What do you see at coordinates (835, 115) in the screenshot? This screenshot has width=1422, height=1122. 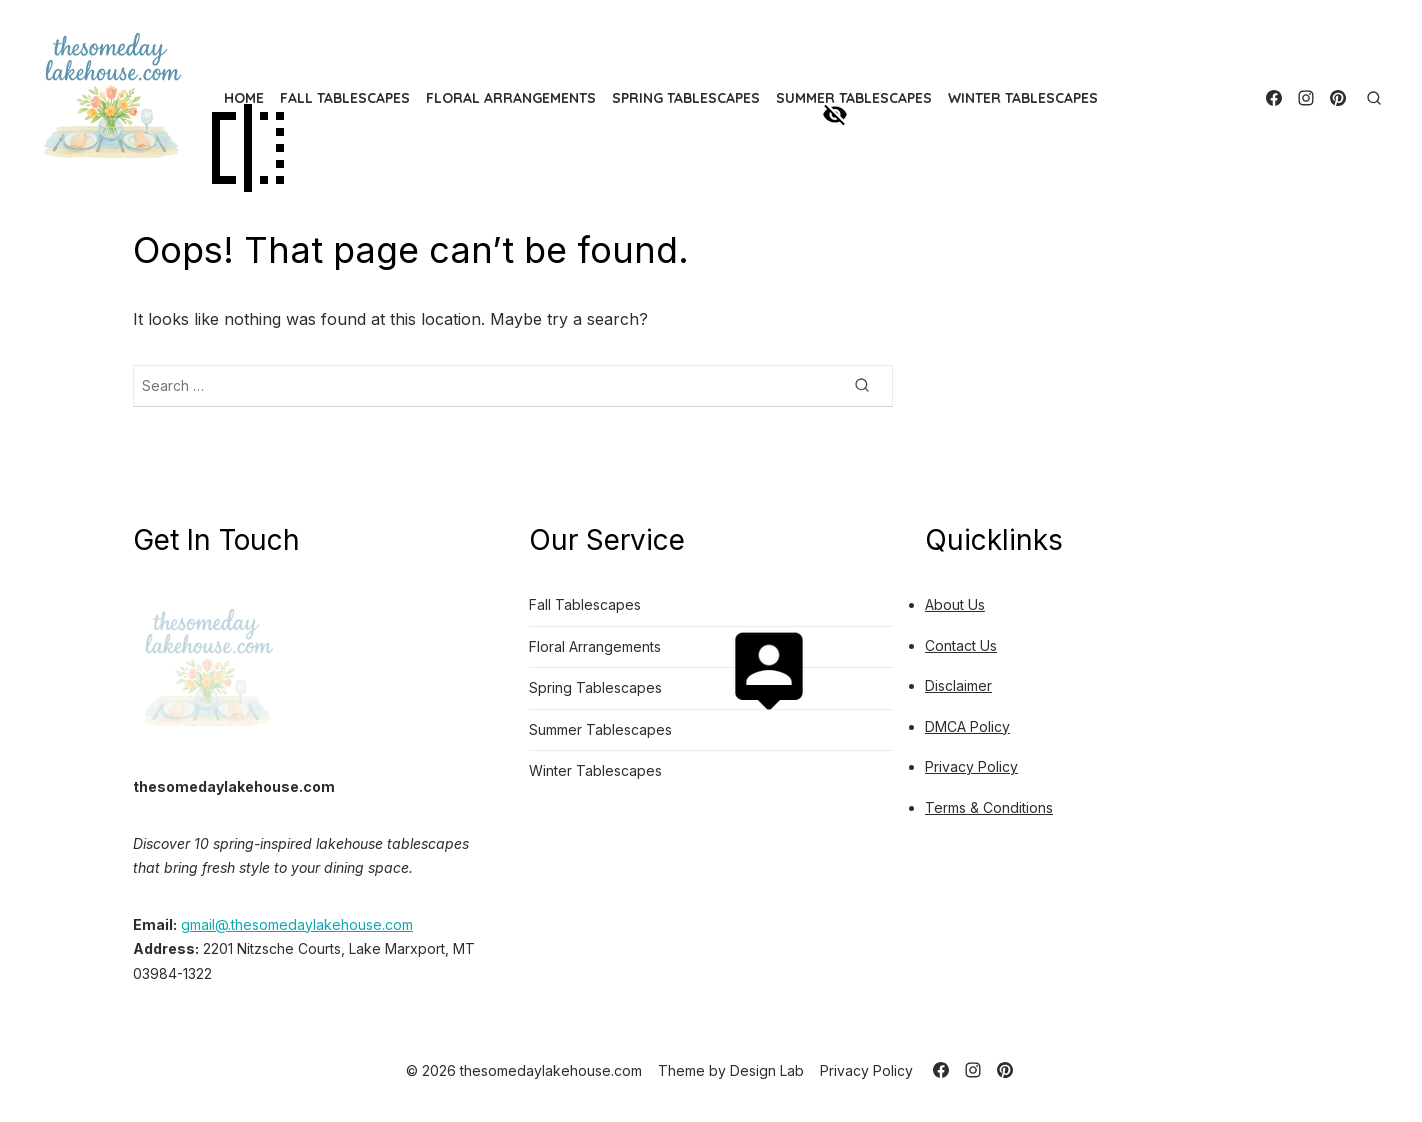 I see `hide password or sensitive content` at bounding box center [835, 115].